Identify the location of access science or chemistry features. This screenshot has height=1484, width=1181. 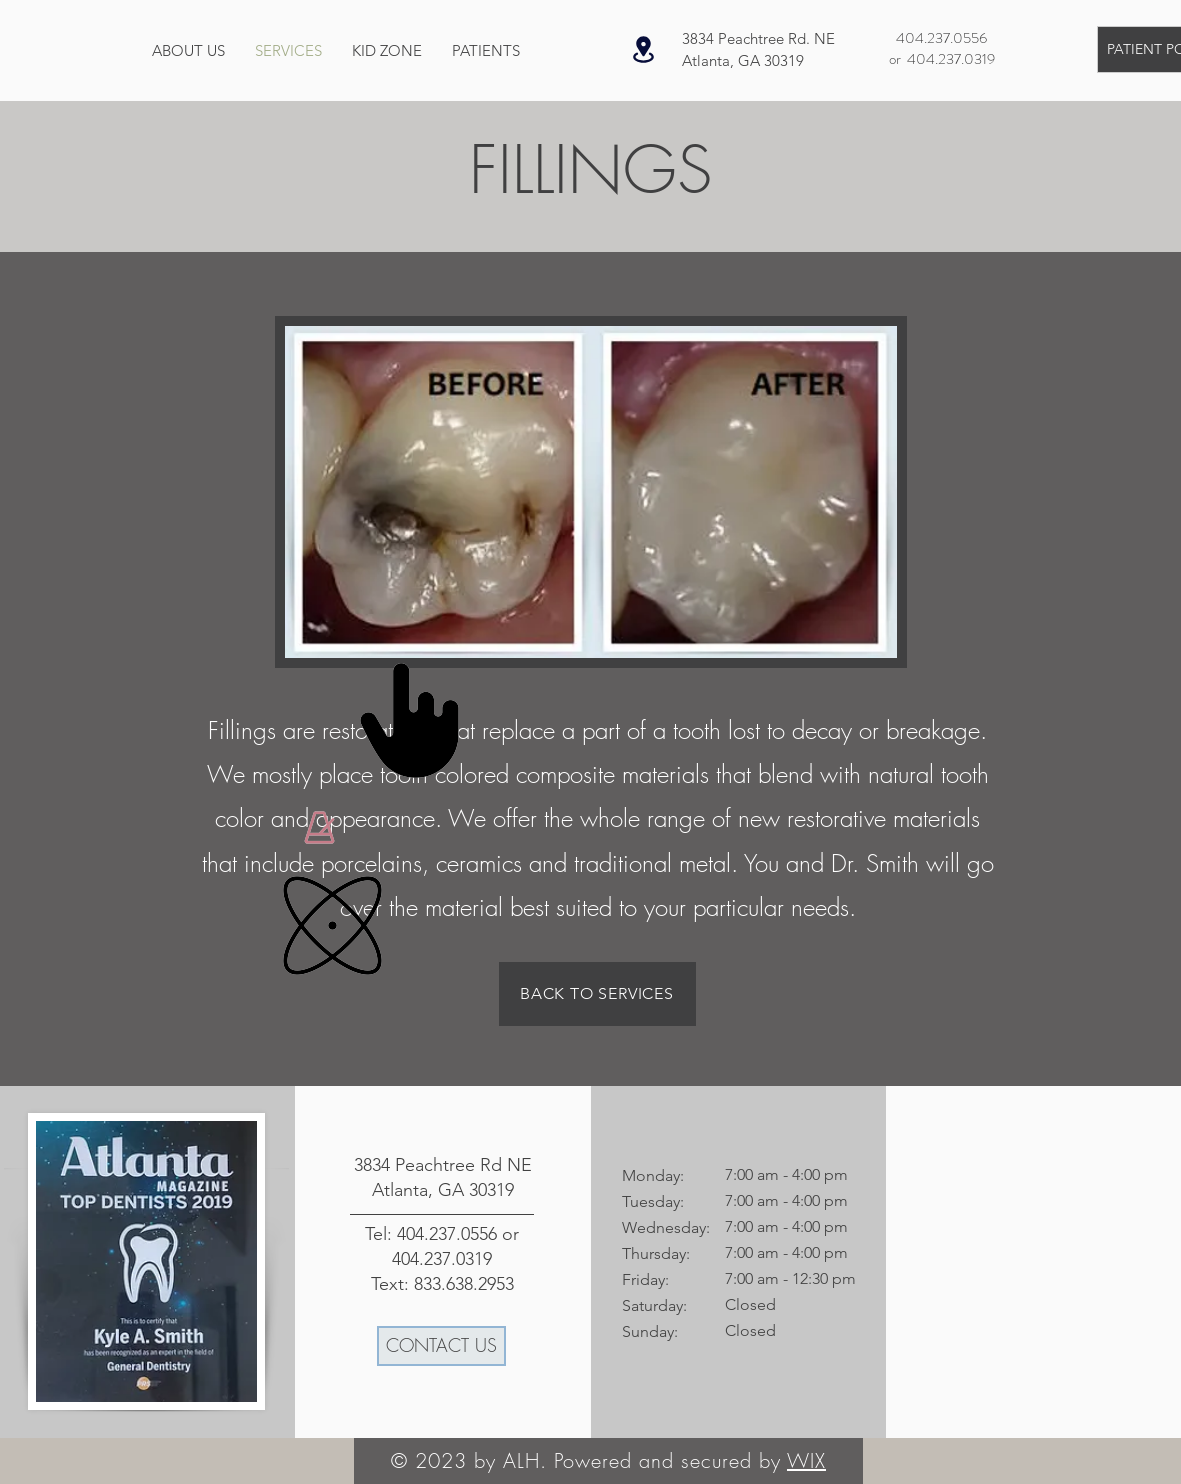
(332, 925).